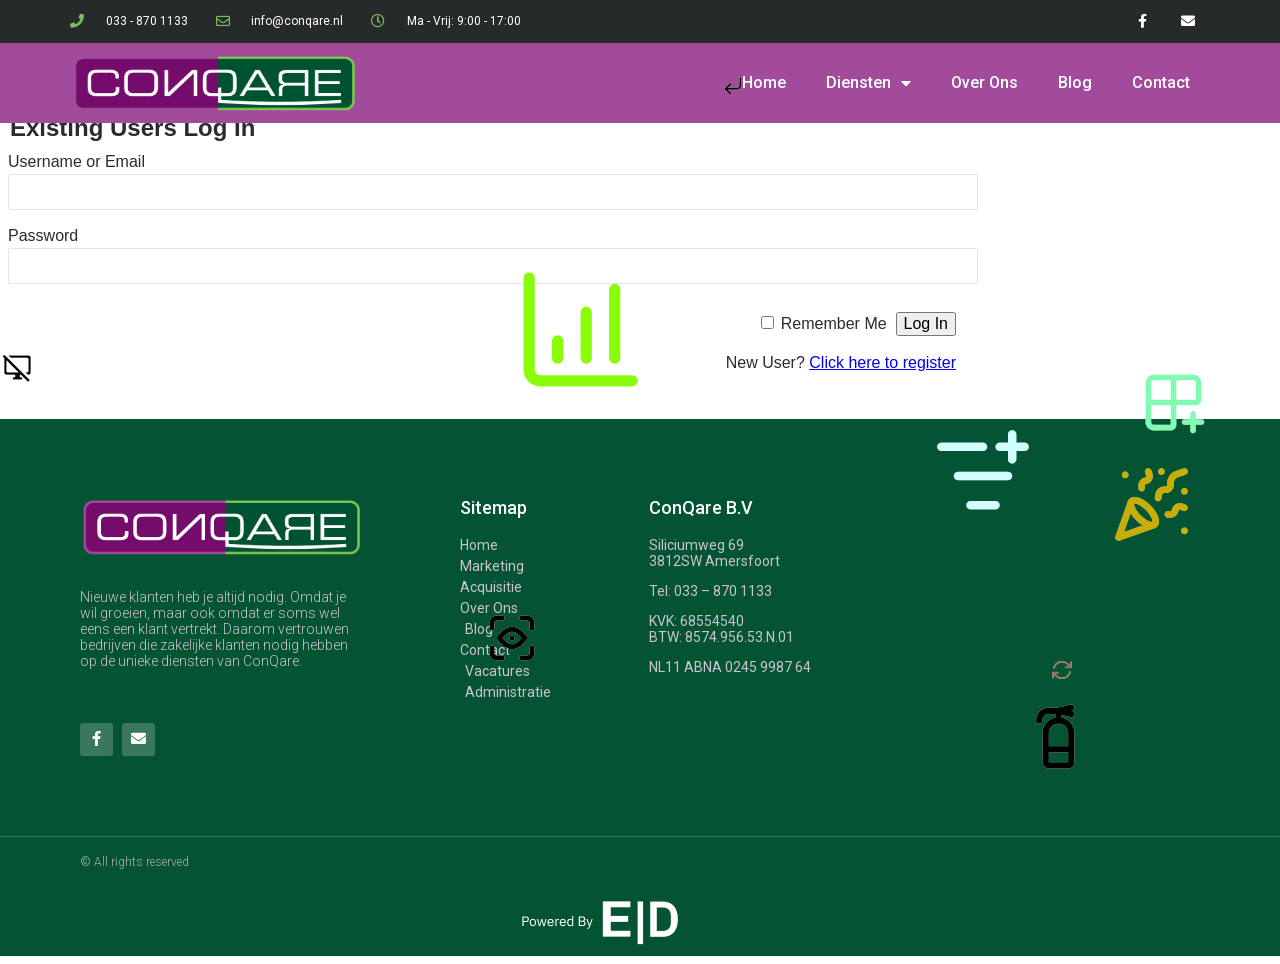 The height and width of the screenshot is (964, 1280). Describe the element at coordinates (1151, 504) in the screenshot. I see `celebrate a completed milestone or achievement` at that location.